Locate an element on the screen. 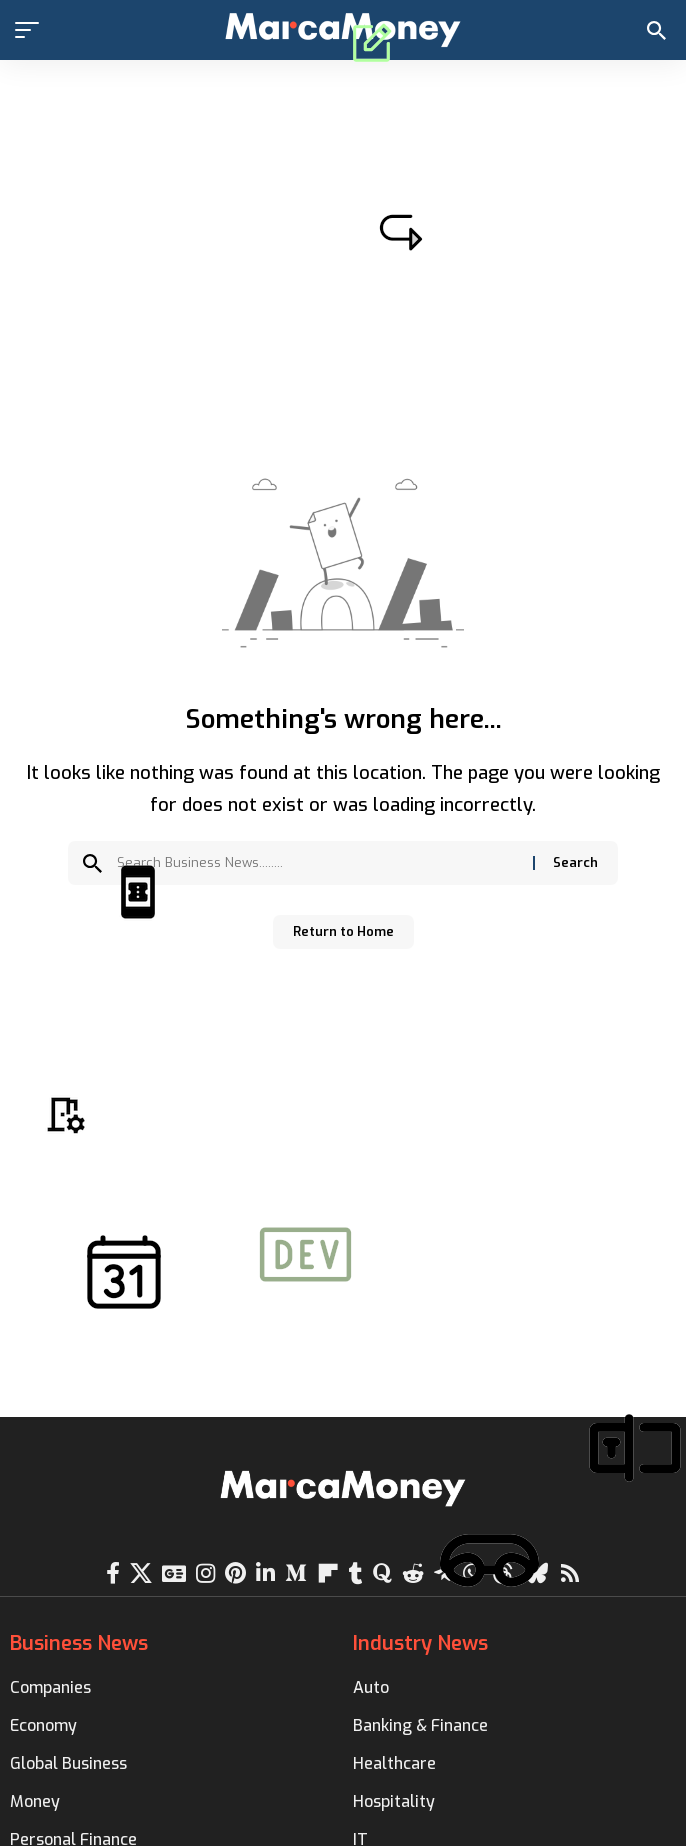 The image size is (686, 1846). access swimming or diving activity settings is located at coordinates (489, 1560).